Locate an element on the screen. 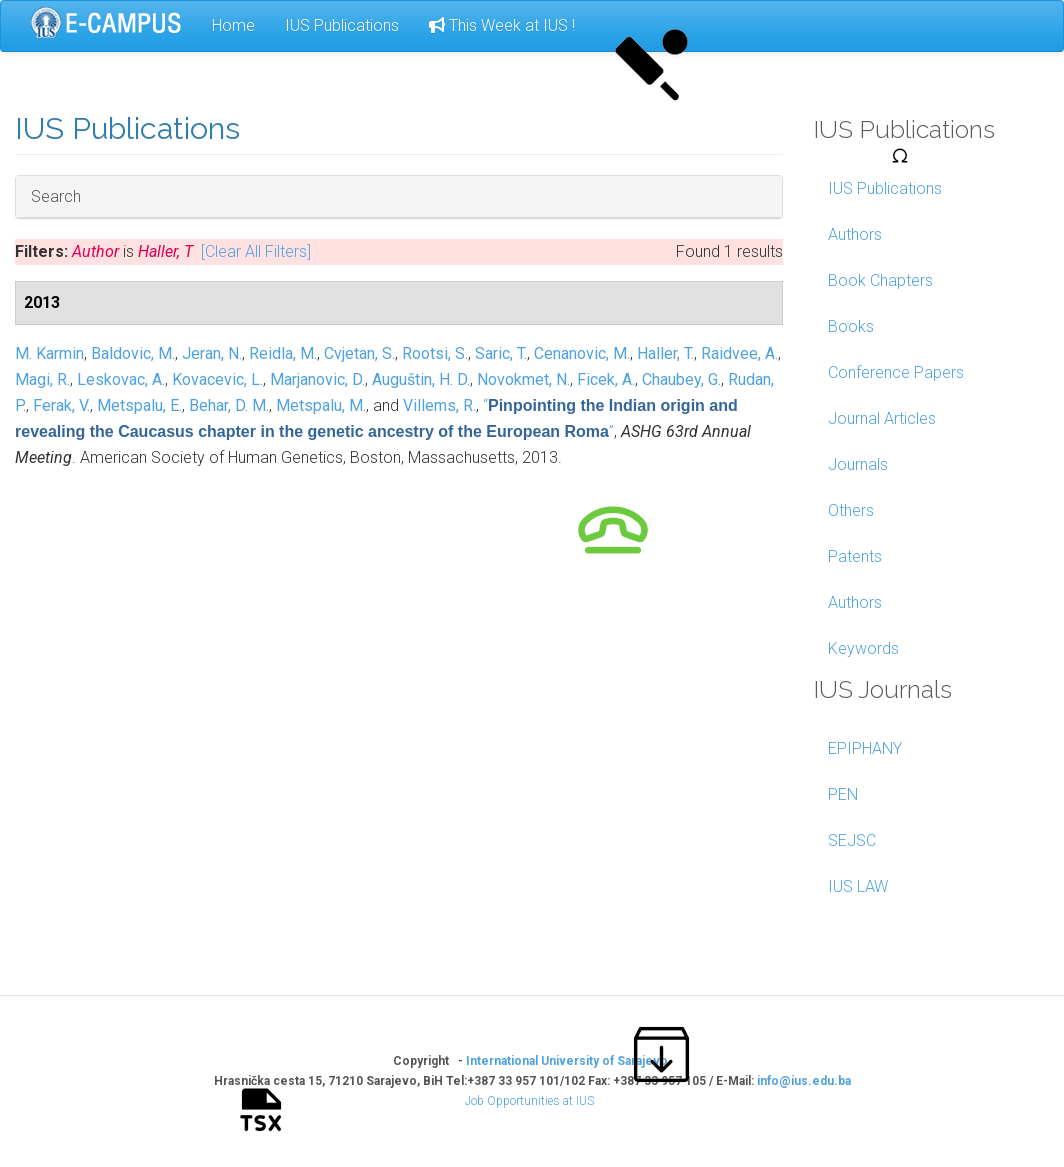  represents the omega symbol in mathematical or scientific contexts is located at coordinates (900, 156).